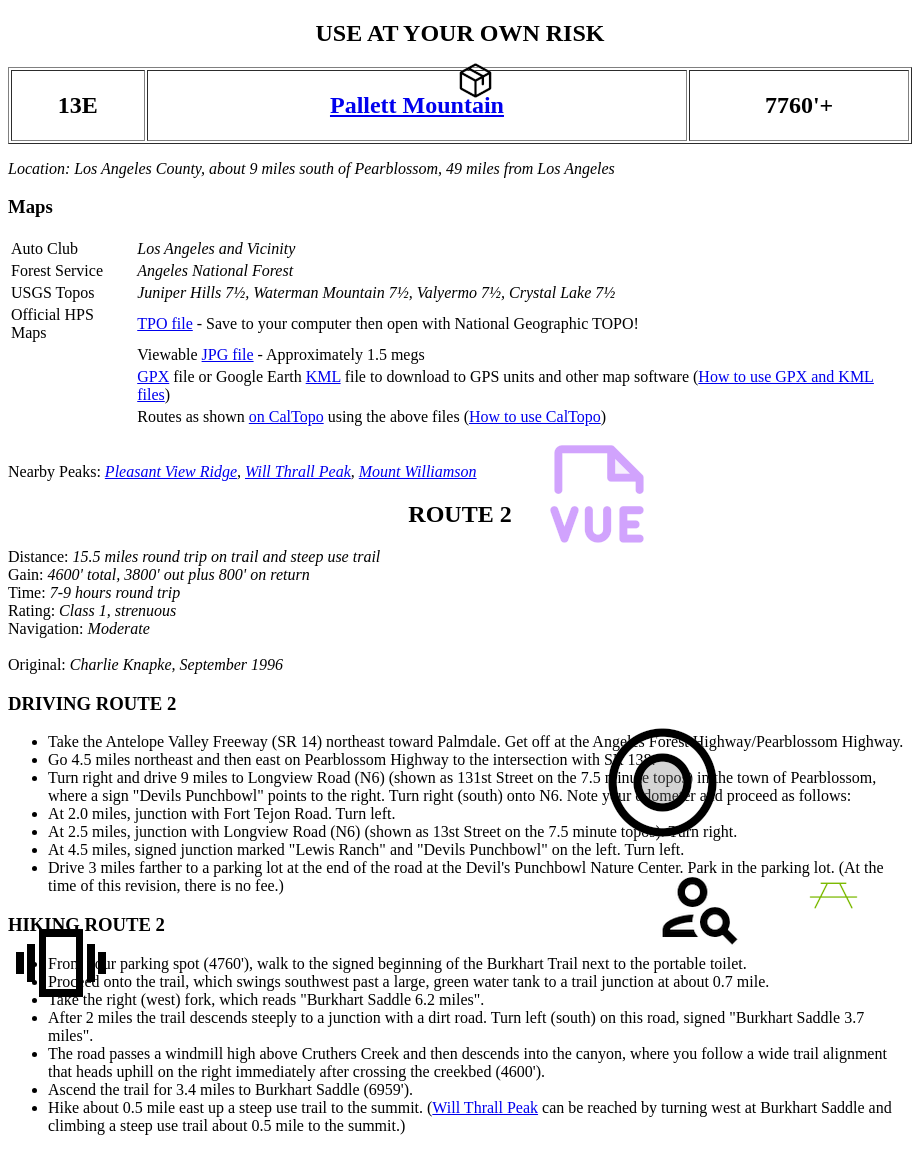  Describe the element at coordinates (833, 895) in the screenshot. I see `view nearby picnic areas` at that location.